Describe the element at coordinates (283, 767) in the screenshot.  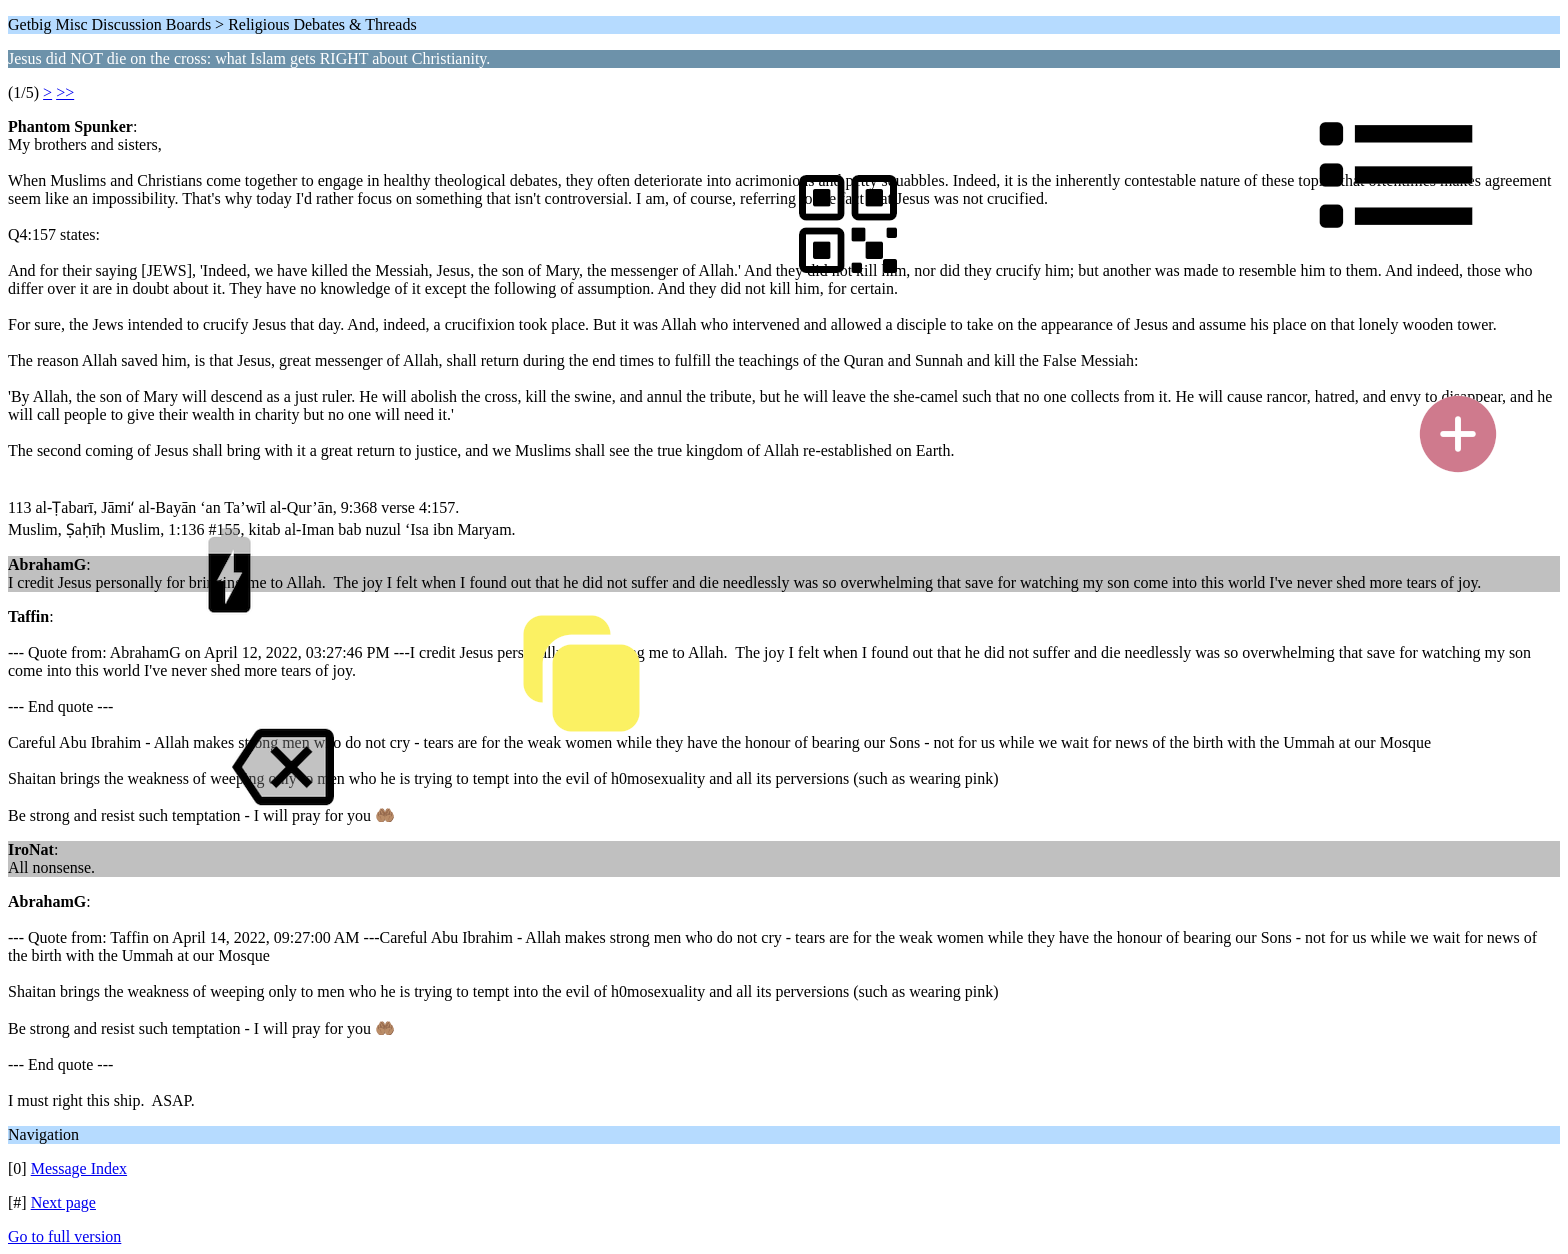
I see `delete the last character entered` at that location.